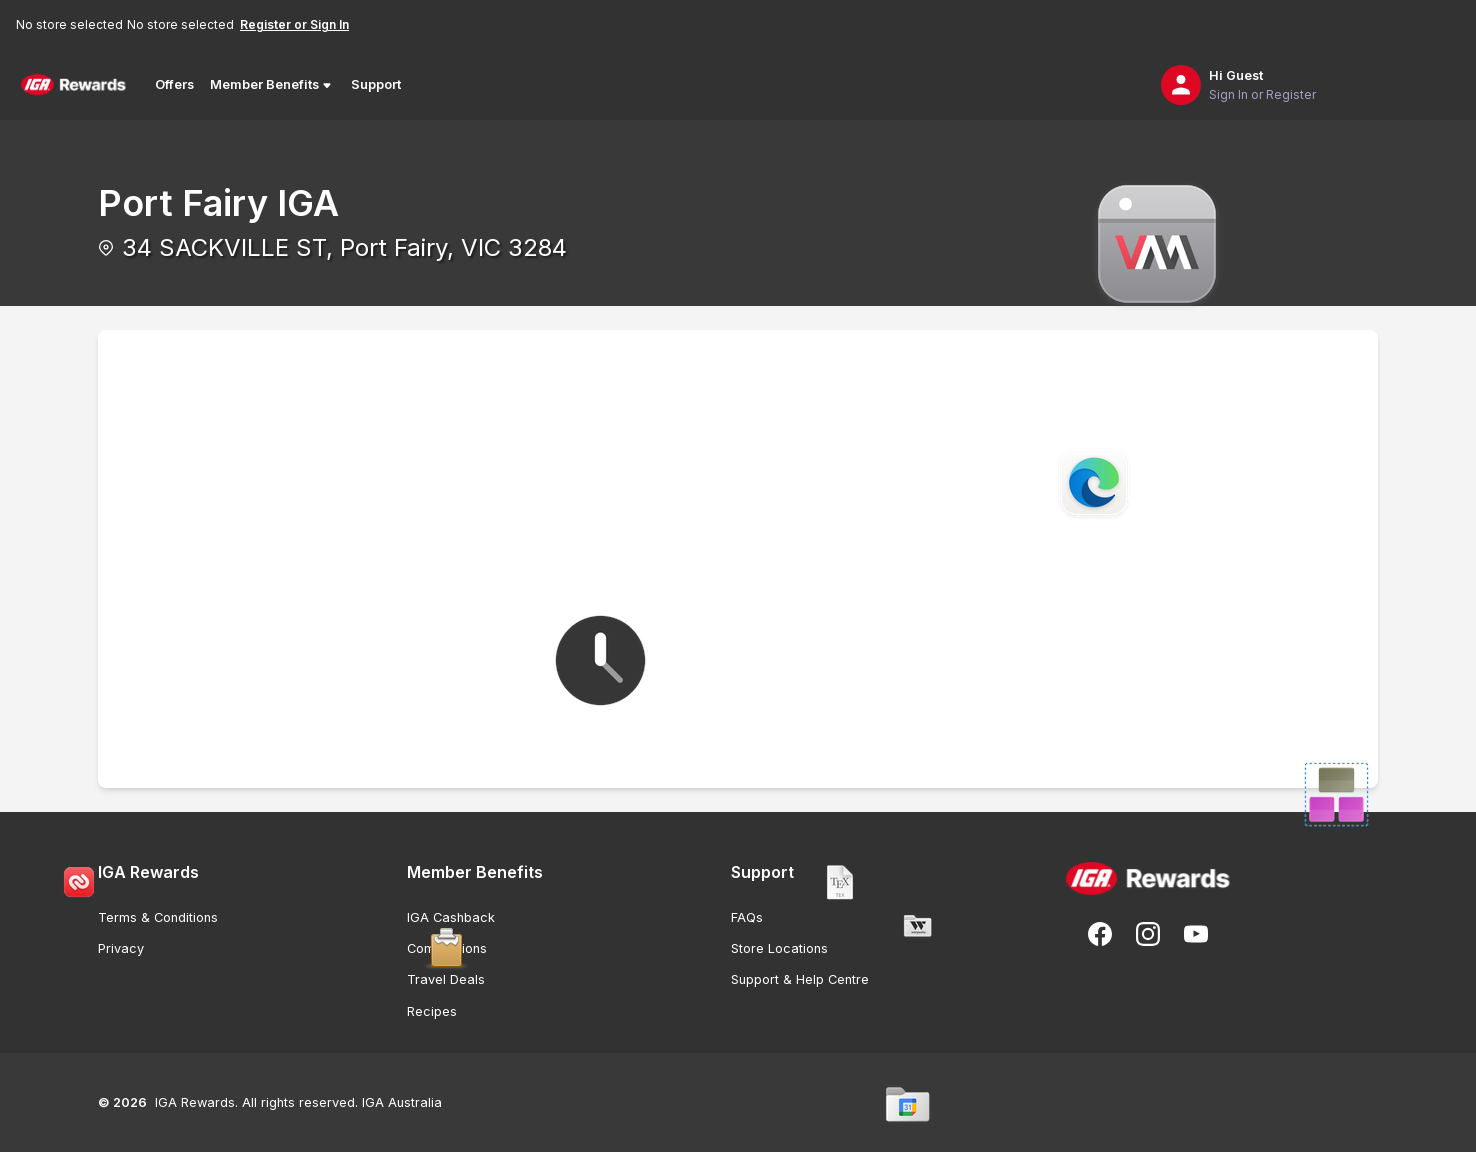 The height and width of the screenshot is (1152, 1476). I want to click on select all items in the current view, so click(1336, 794).